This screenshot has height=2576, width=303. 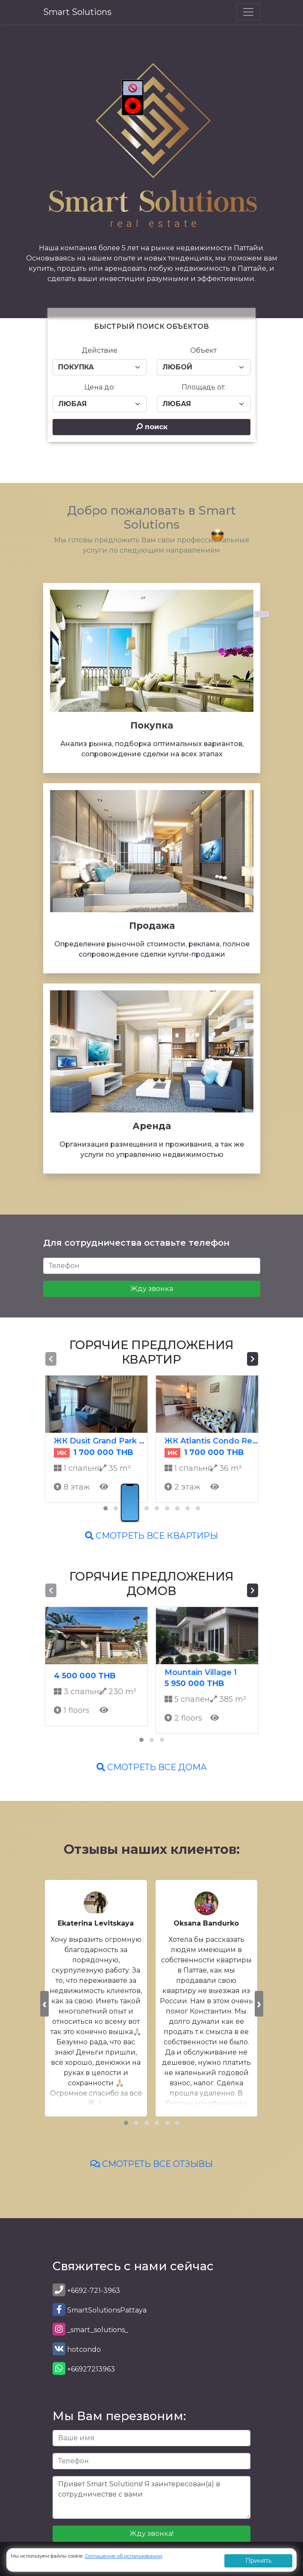 What do you see at coordinates (132, 97) in the screenshot?
I see `iPod device with sync error or connection issue` at bounding box center [132, 97].